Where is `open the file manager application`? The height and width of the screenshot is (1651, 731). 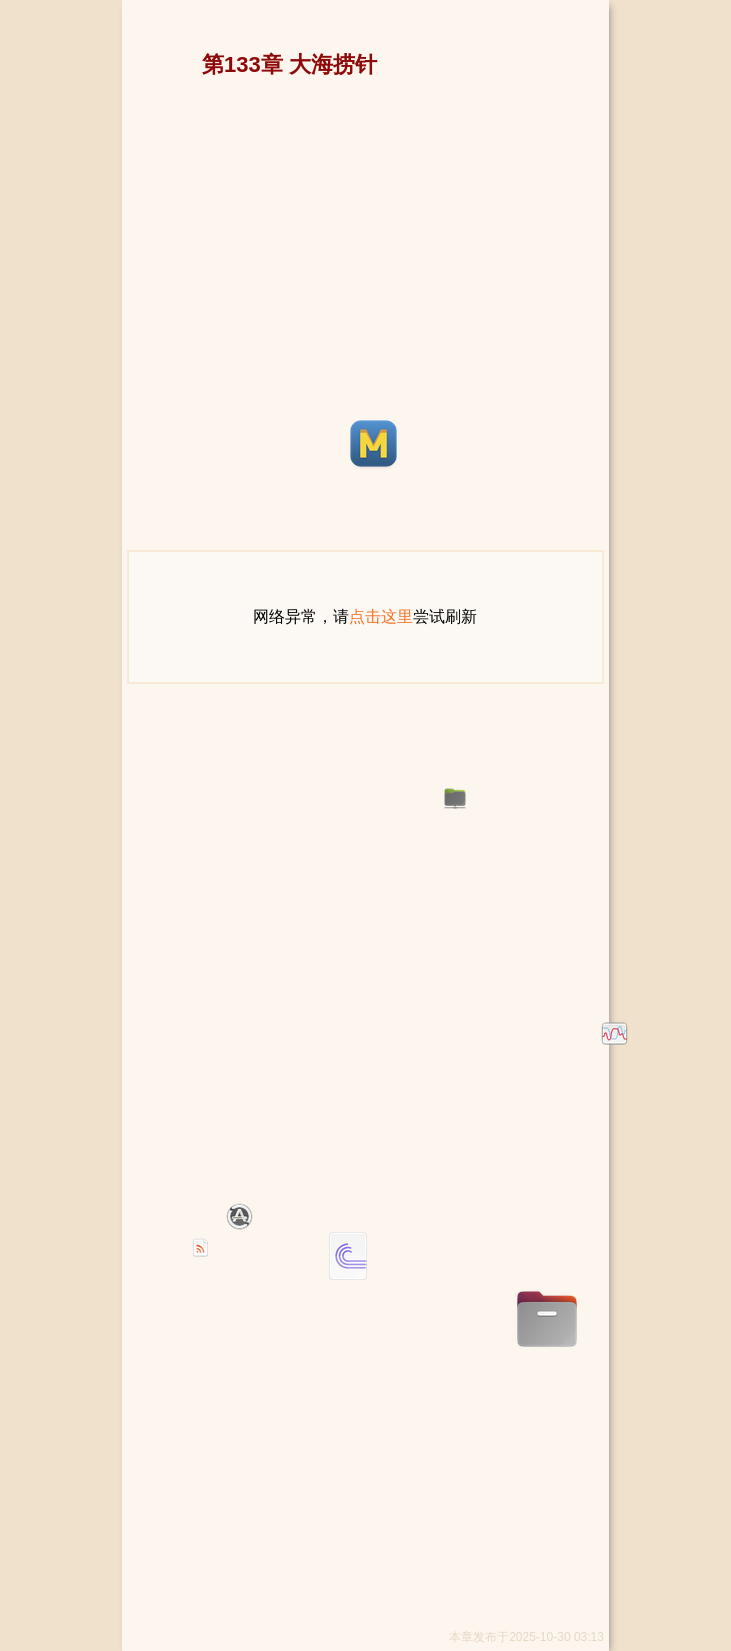 open the file manager application is located at coordinates (547, 1319).